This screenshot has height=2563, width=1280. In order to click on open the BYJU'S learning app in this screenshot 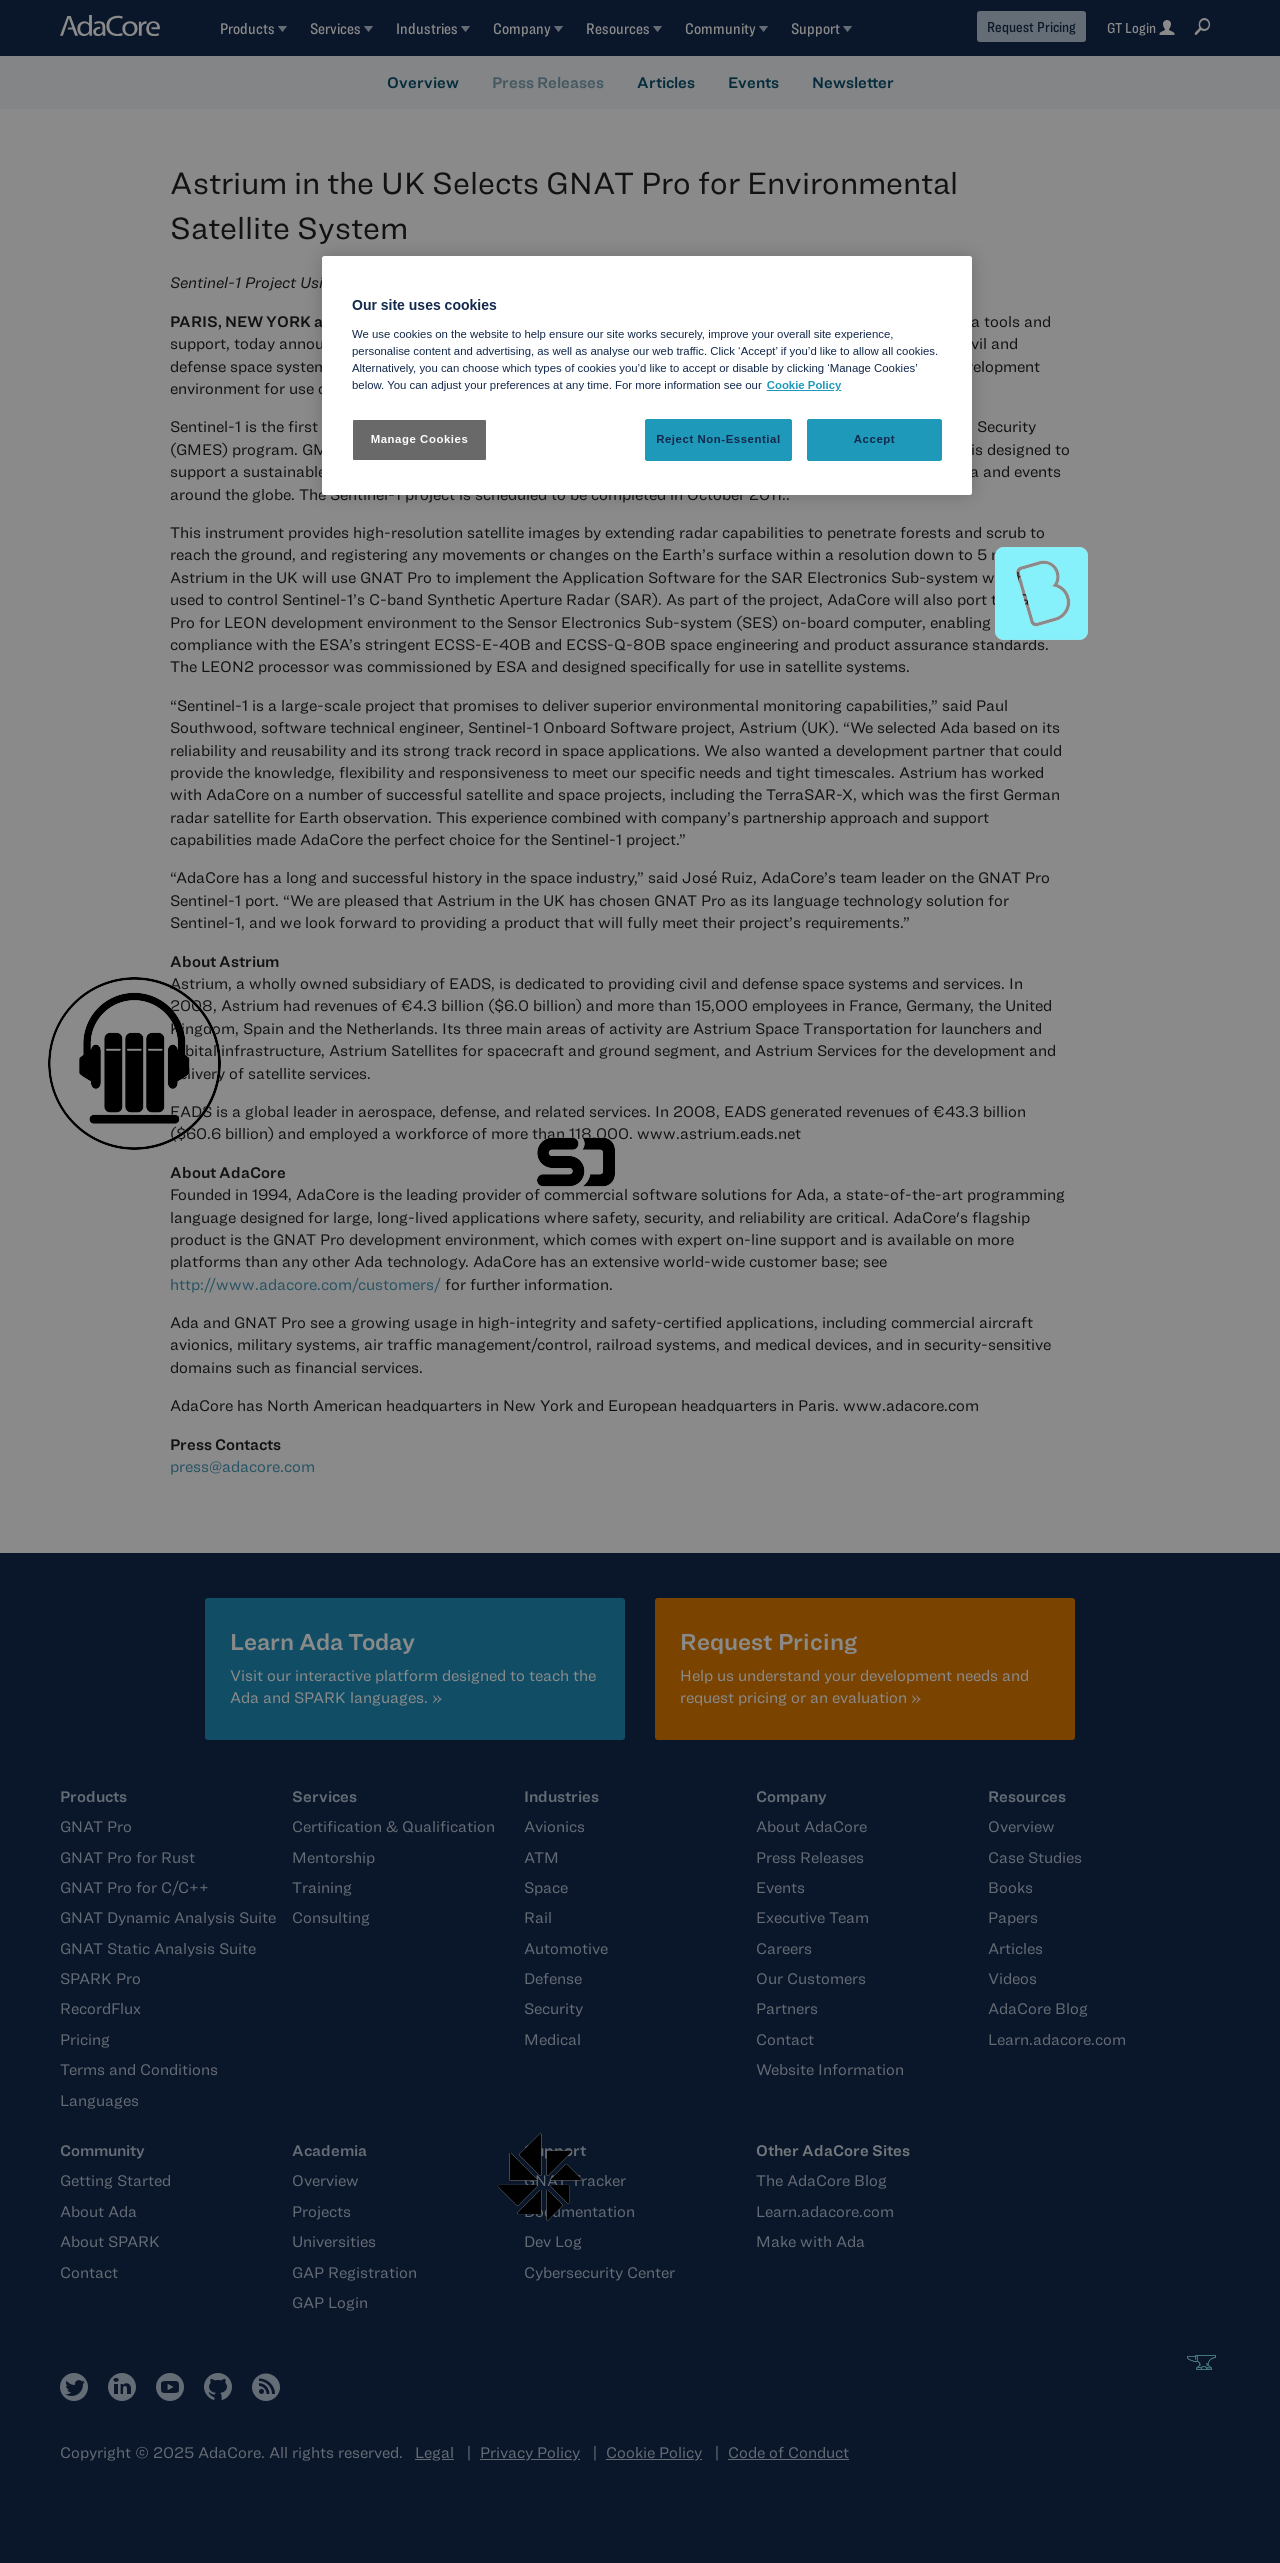, I will do `click(1041, 593)`.